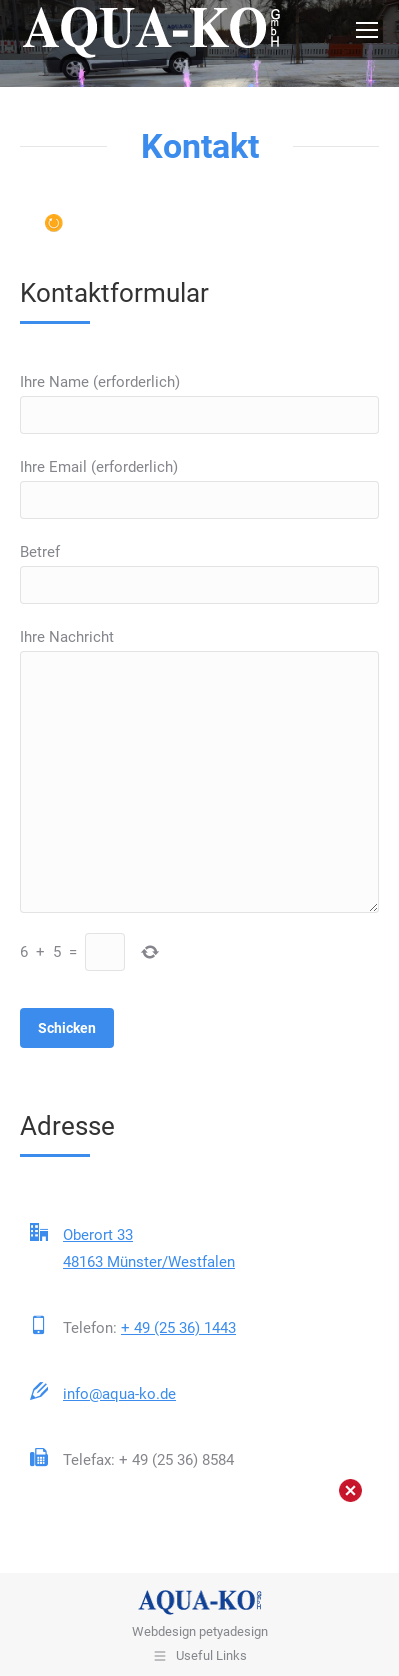 This screenshot has height=1676, width=399. Describe the element at coordinates (350, 1490) in the screenshot. I see `cancel the current action or operation` at that location.